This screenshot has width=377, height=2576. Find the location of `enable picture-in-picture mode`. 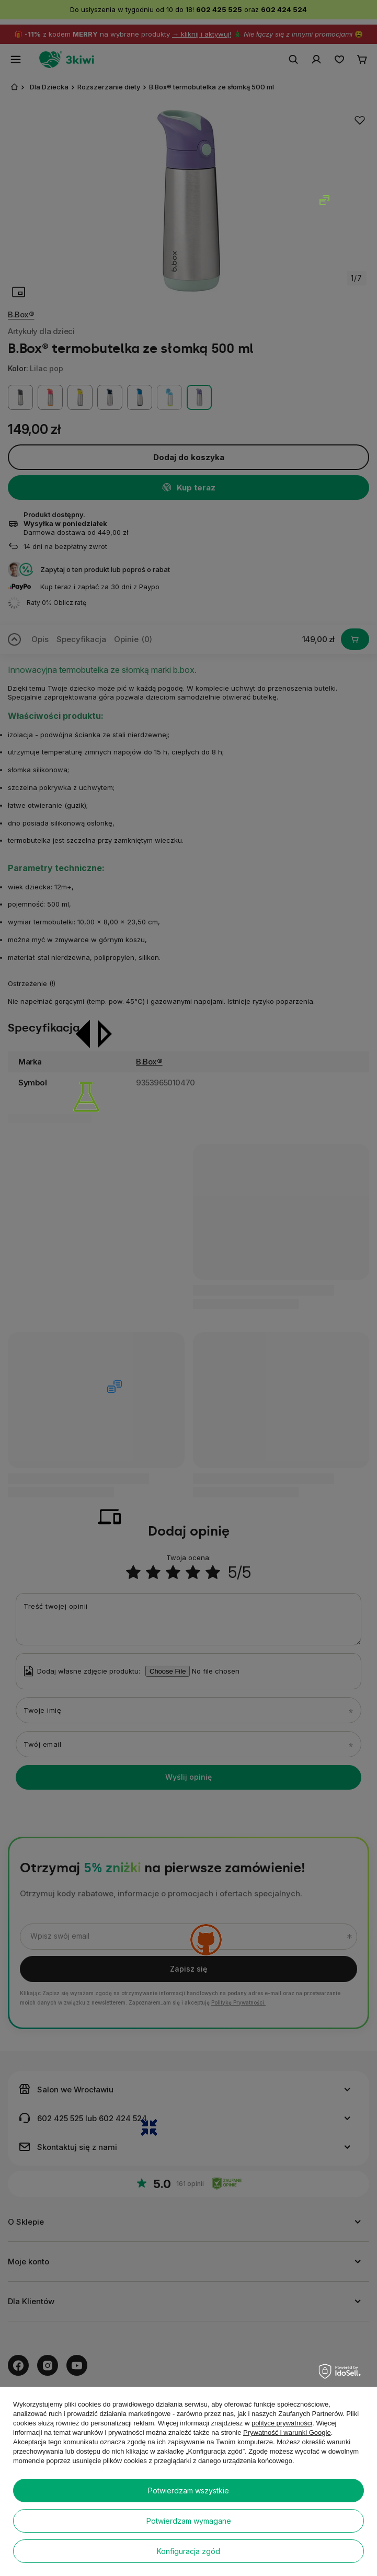

enable picture-in-picture mode is located at coordinates (18, 292).